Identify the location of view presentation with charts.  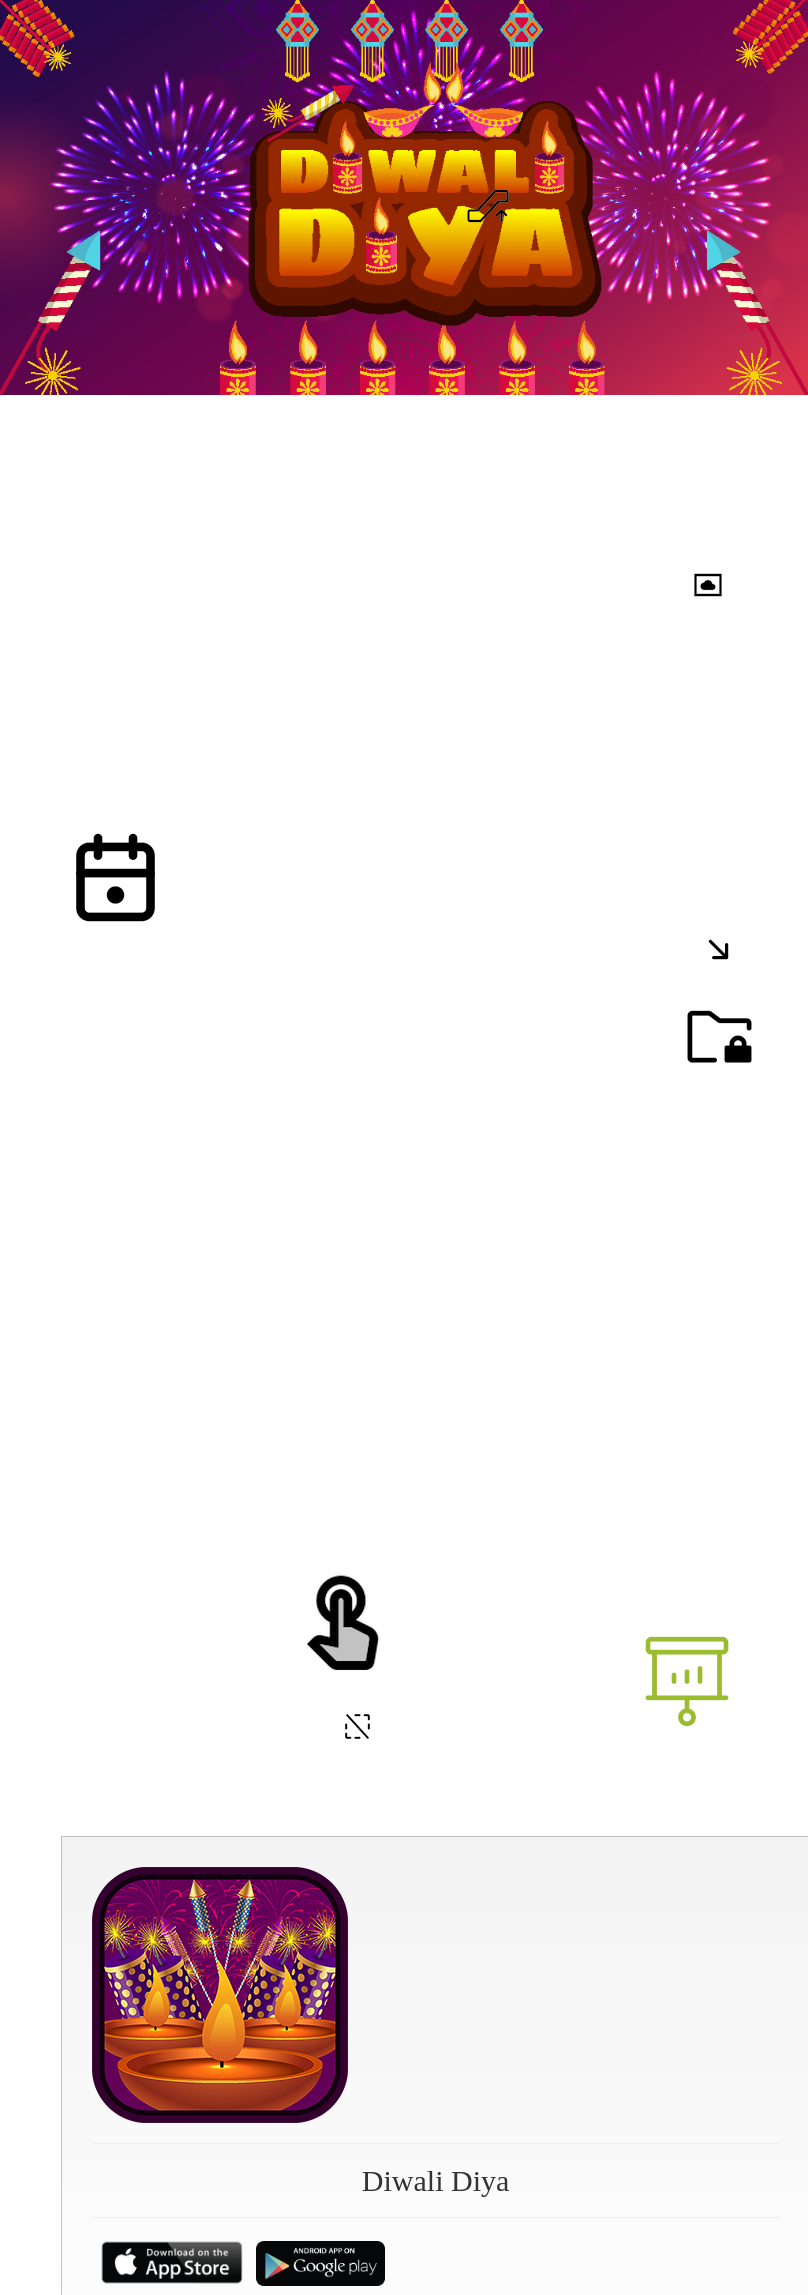
(687, 1675).